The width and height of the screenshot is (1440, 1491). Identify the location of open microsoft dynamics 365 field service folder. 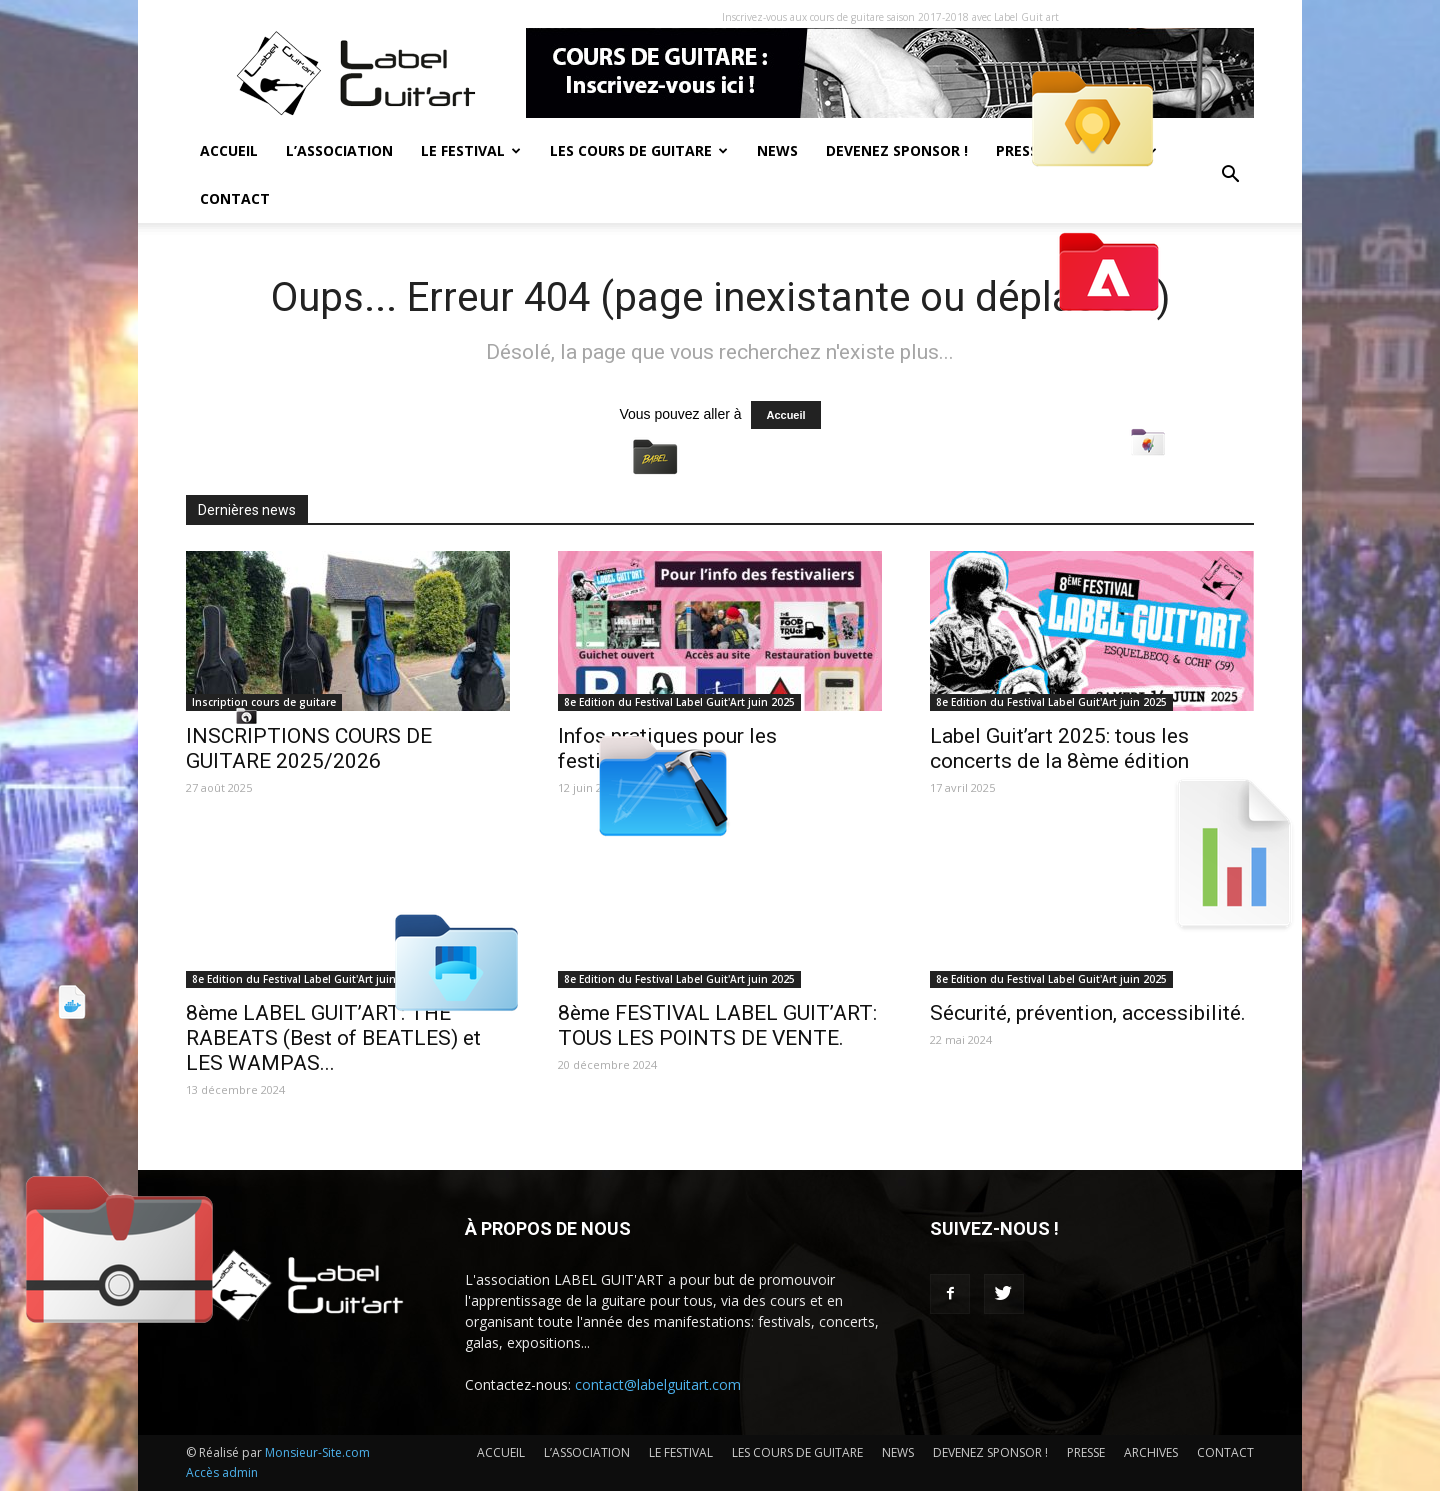
(1092, 122).